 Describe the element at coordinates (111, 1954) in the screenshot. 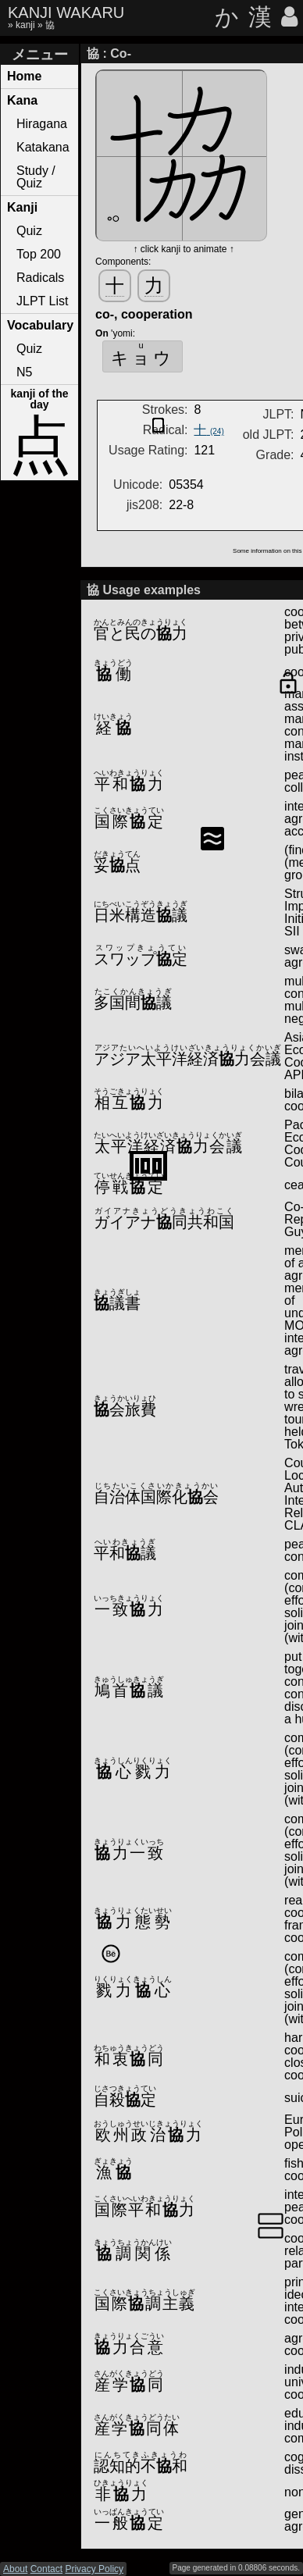

I see `visit Behance profile` at that location.